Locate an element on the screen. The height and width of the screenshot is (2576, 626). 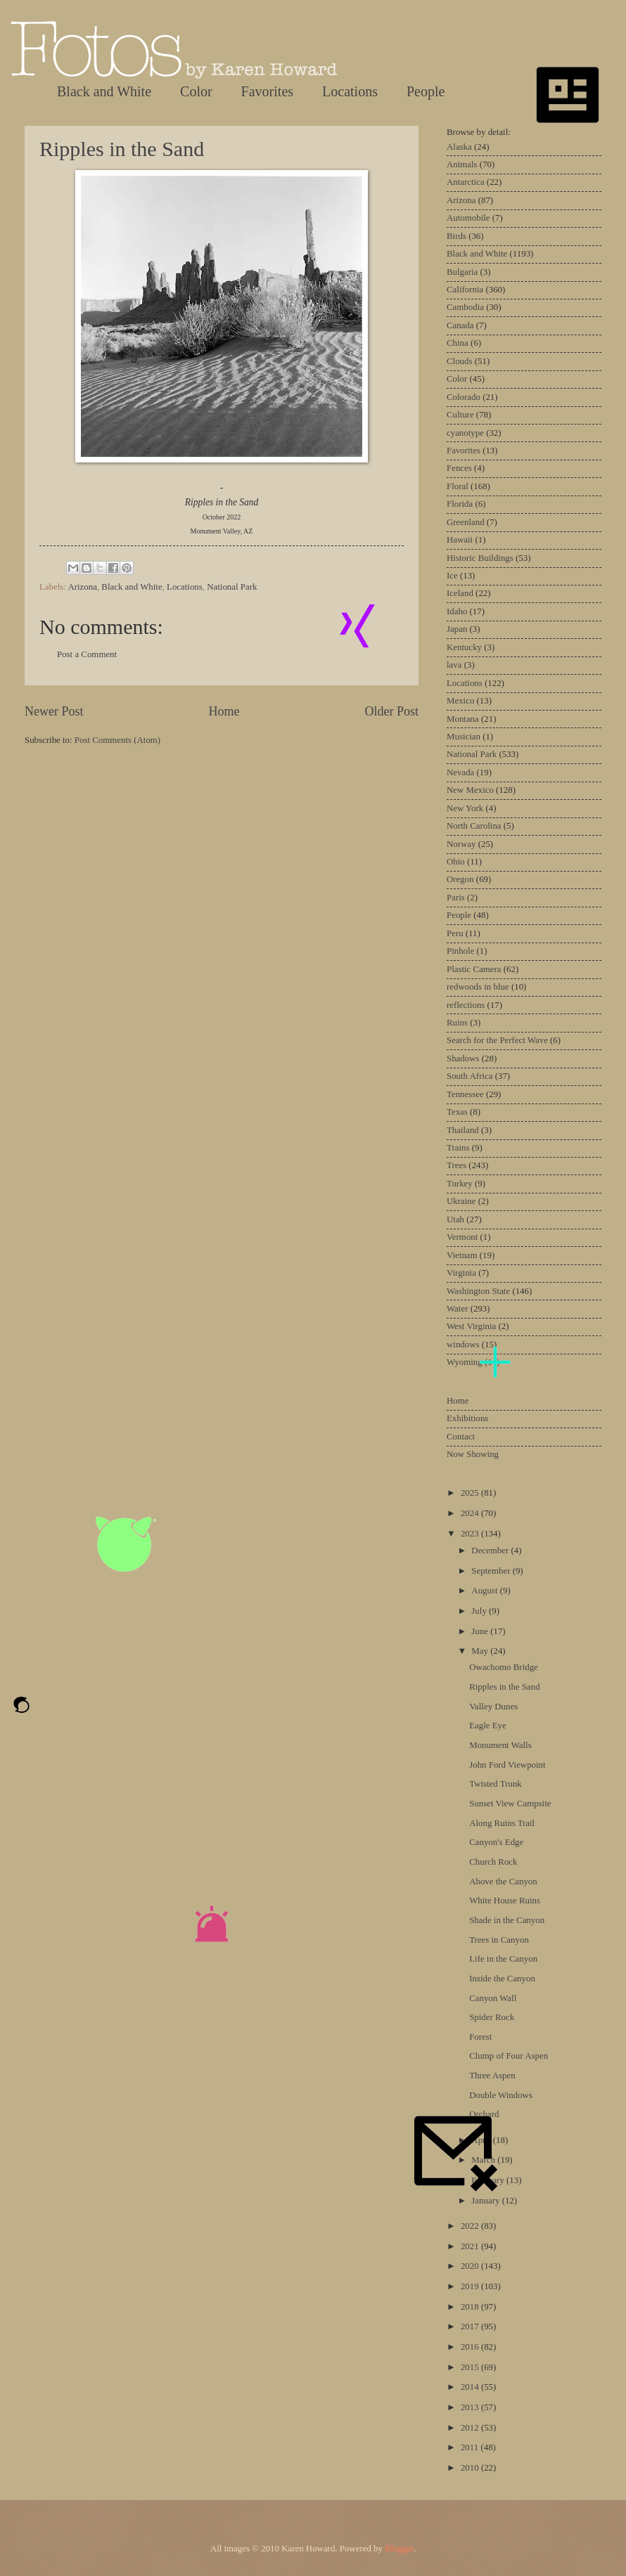
add a new item is located at coordinates (495, 1362).